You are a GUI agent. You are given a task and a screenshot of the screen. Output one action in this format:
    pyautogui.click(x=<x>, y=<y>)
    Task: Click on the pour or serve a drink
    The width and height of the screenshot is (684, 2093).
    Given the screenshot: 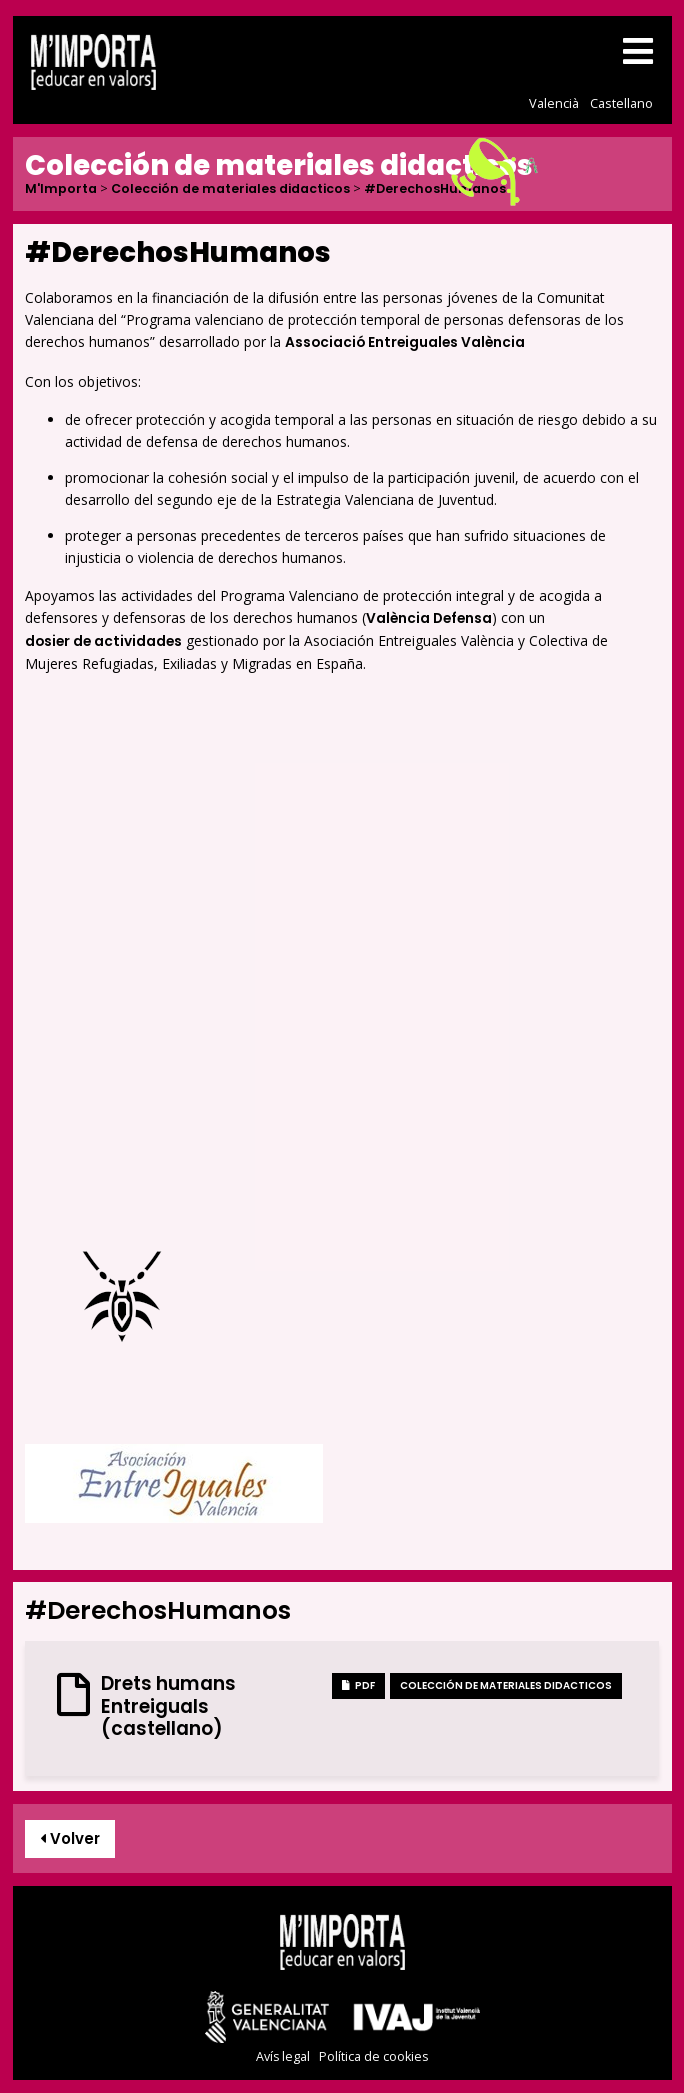 What is the action you would take?
    pyautogui.click(x=485, y=171)
    